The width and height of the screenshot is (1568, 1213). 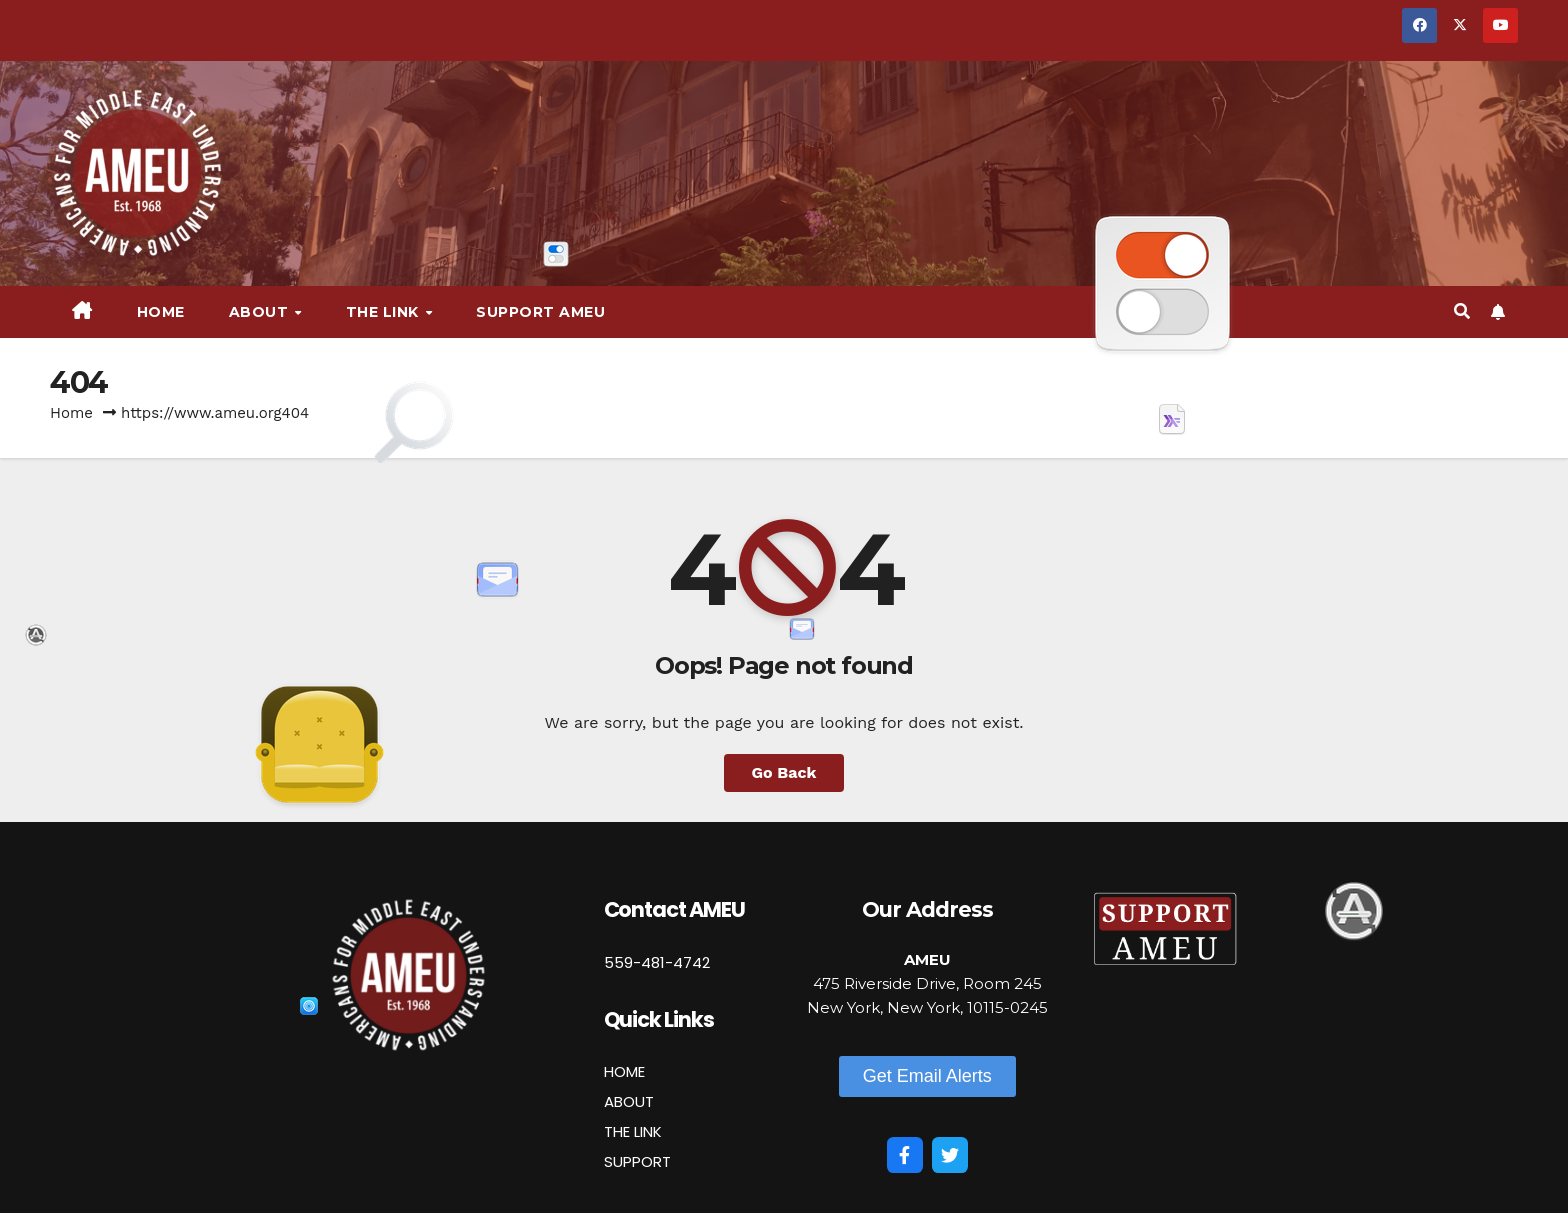 I want to click on open the mail application, so click(x=802, y=629).